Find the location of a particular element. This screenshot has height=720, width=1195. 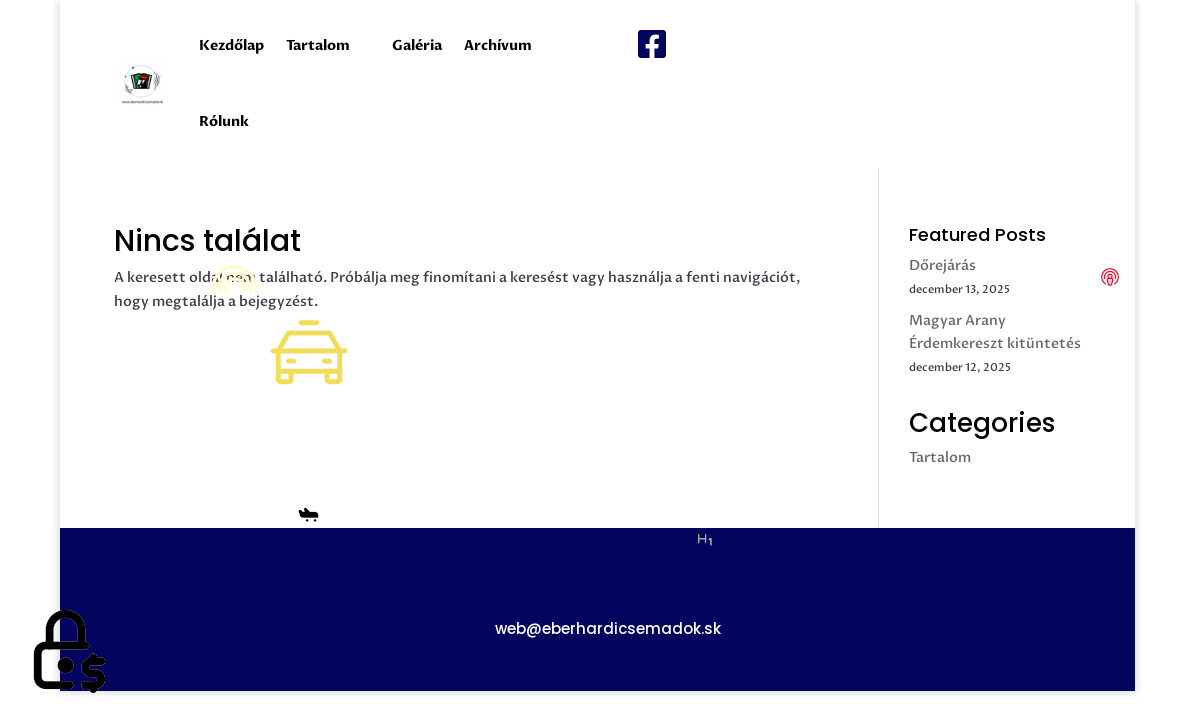

indicates LGBTQ+ or pride-related content is located at coordinates (234, 280).